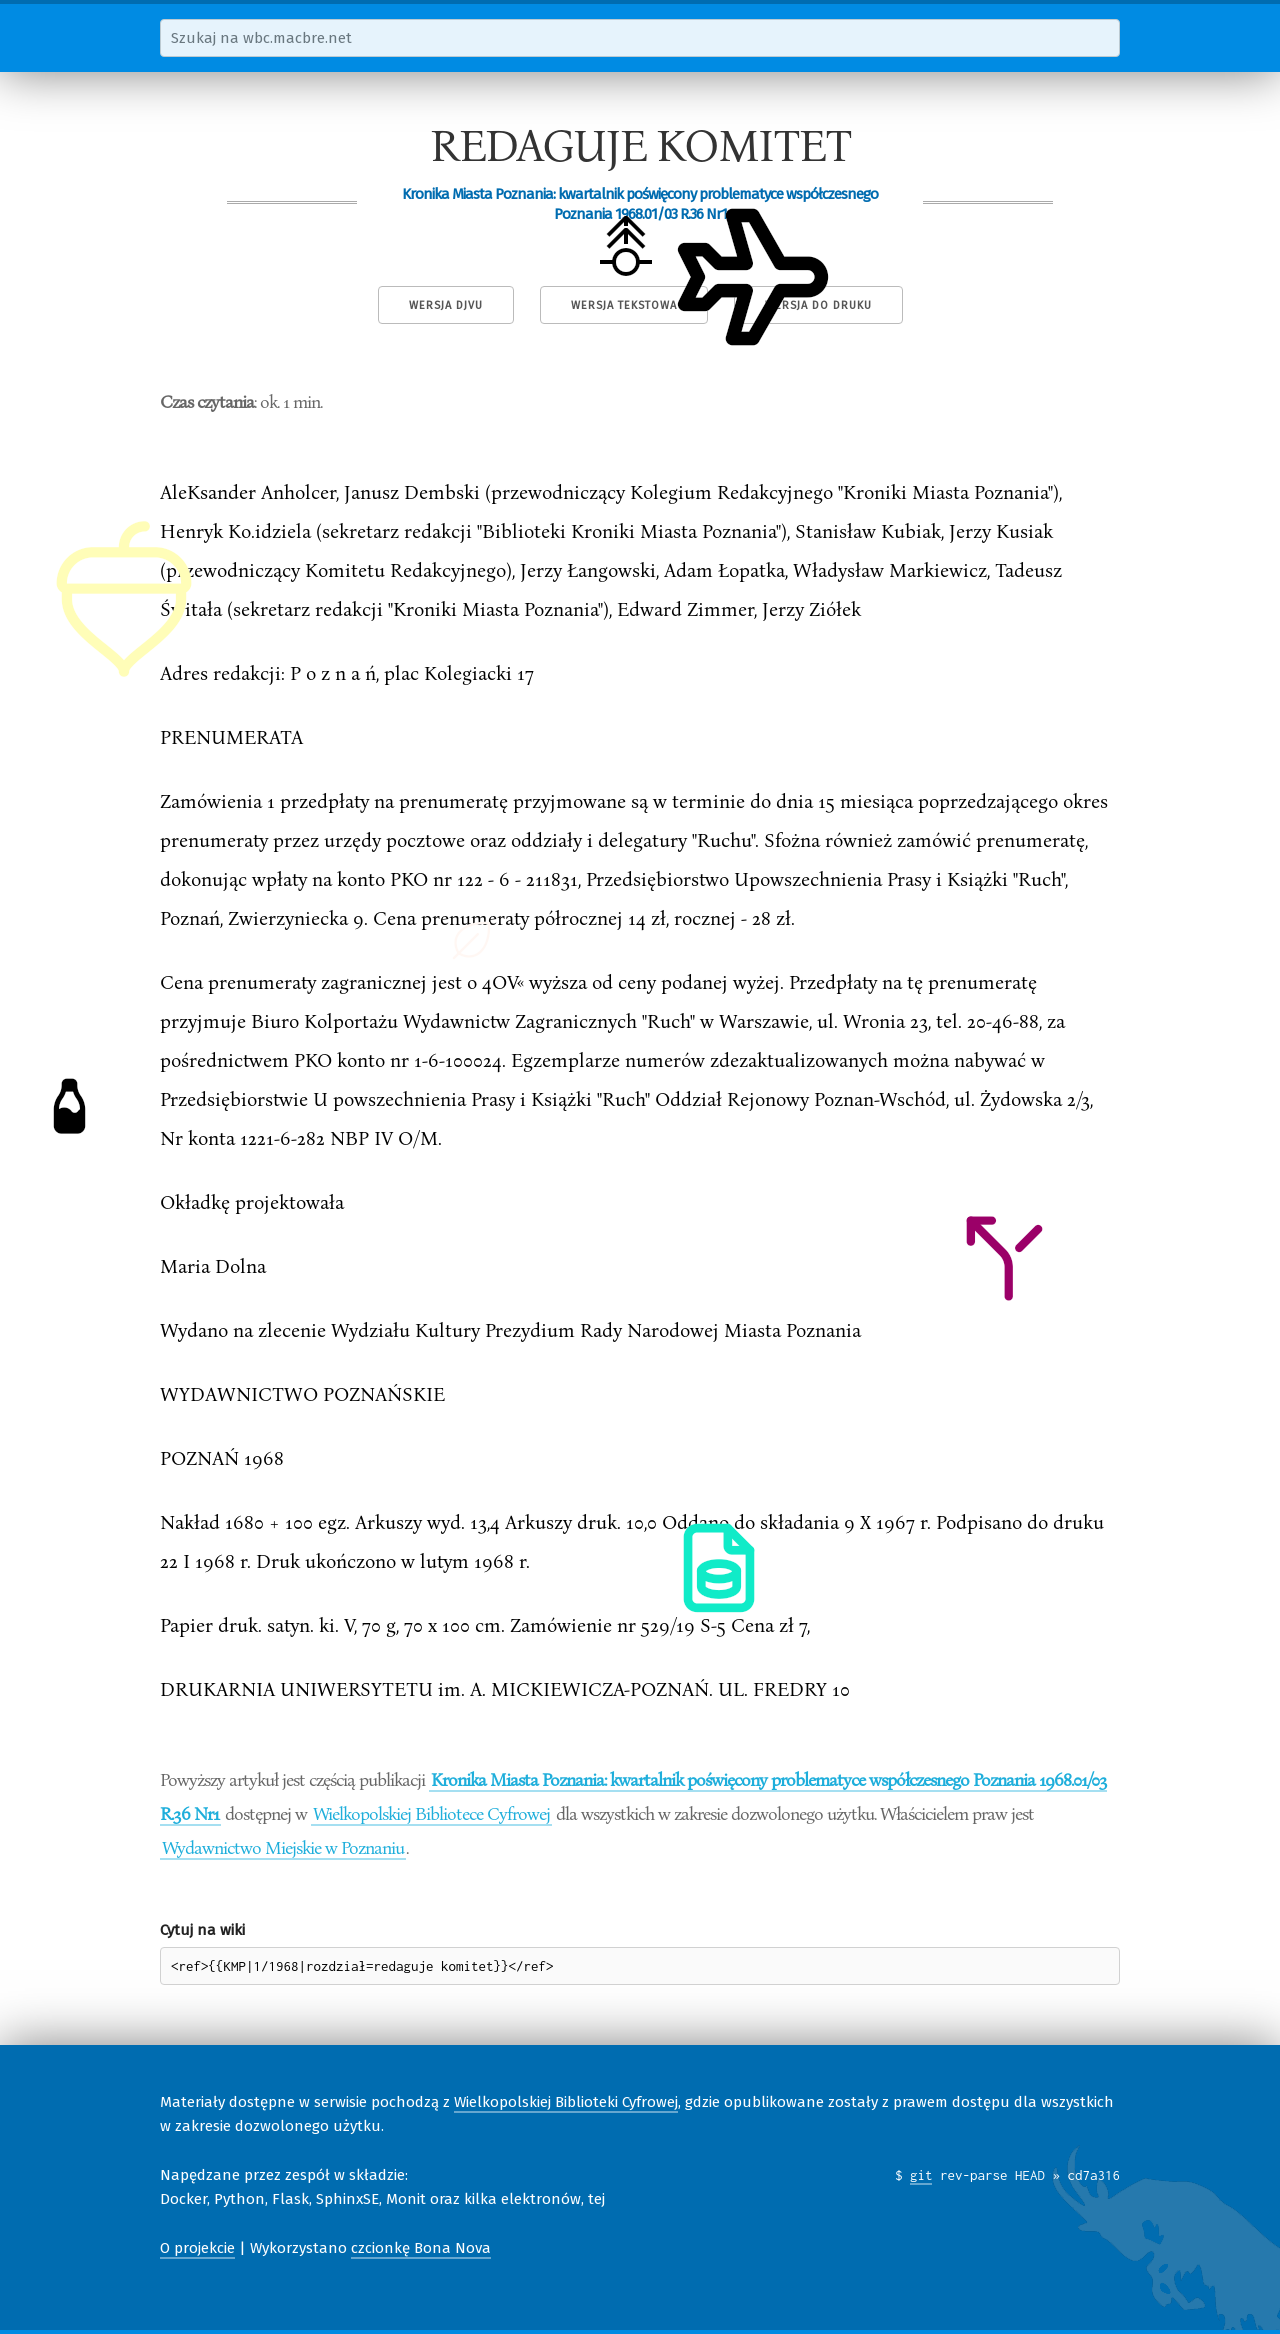 Image resolution: width=1280 pixels, height=2334 pixels. I want to click on view beverage or drink options, so click(69, 1107).